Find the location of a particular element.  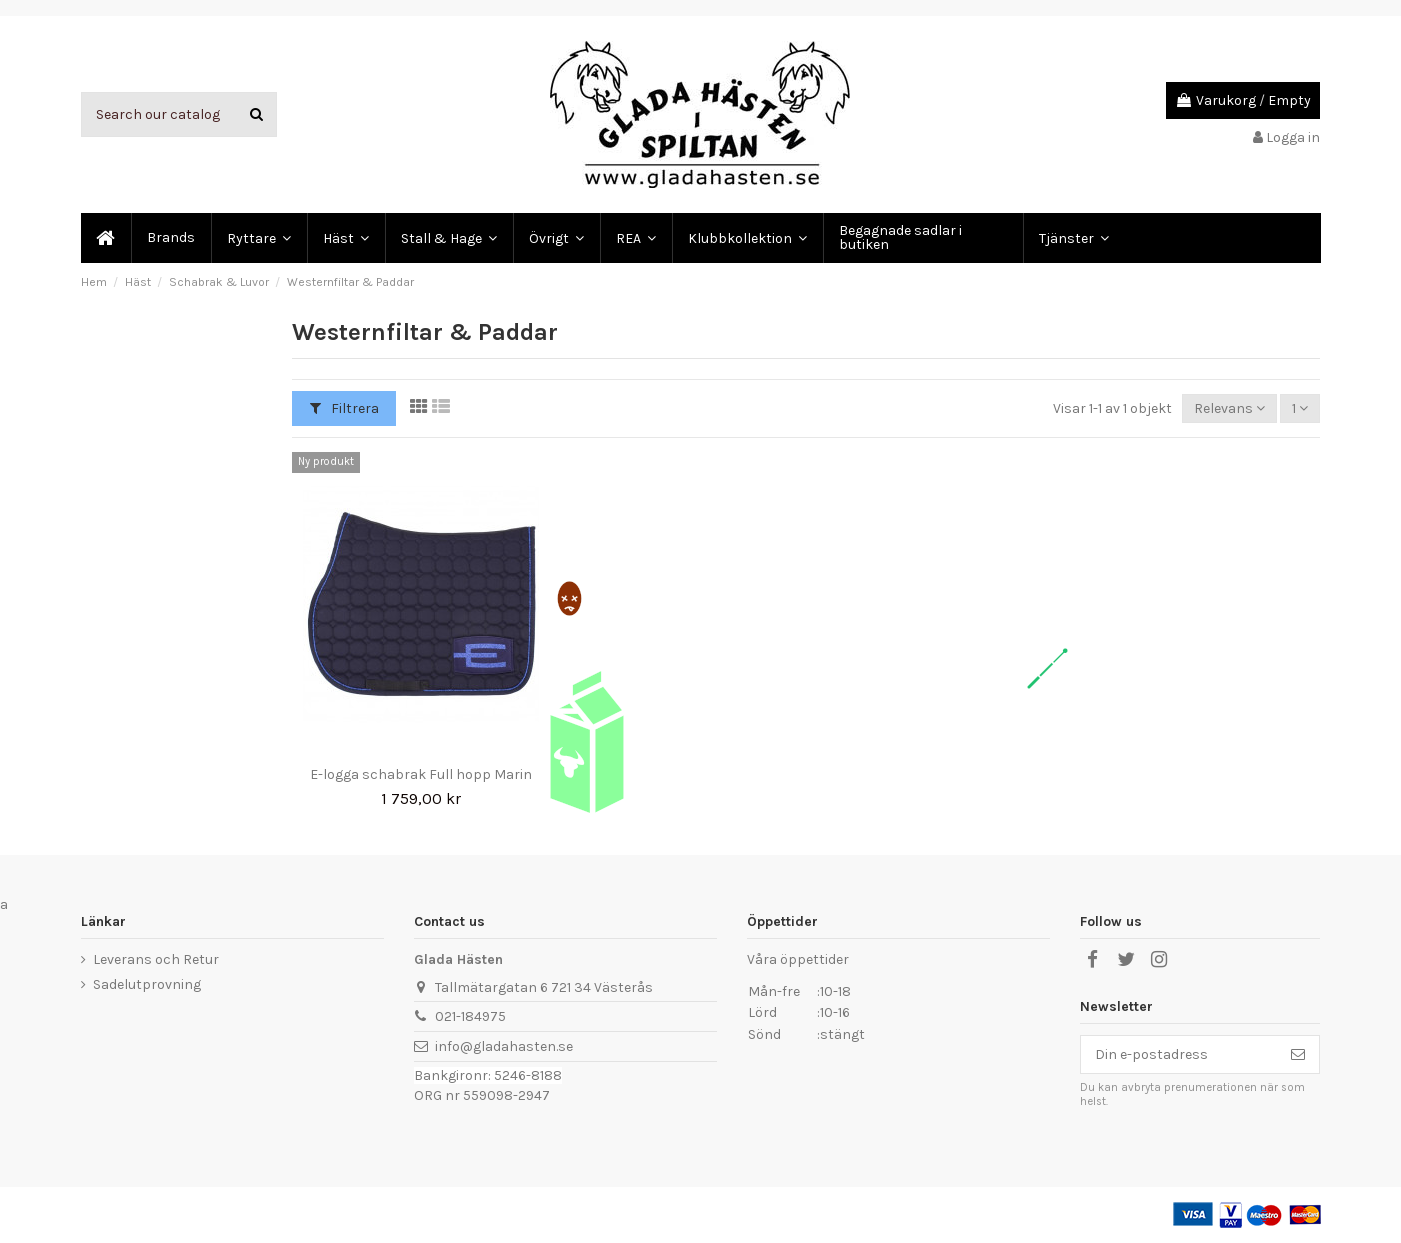

equip melee weapon in game inventory is located at coordinates (1047, 668).